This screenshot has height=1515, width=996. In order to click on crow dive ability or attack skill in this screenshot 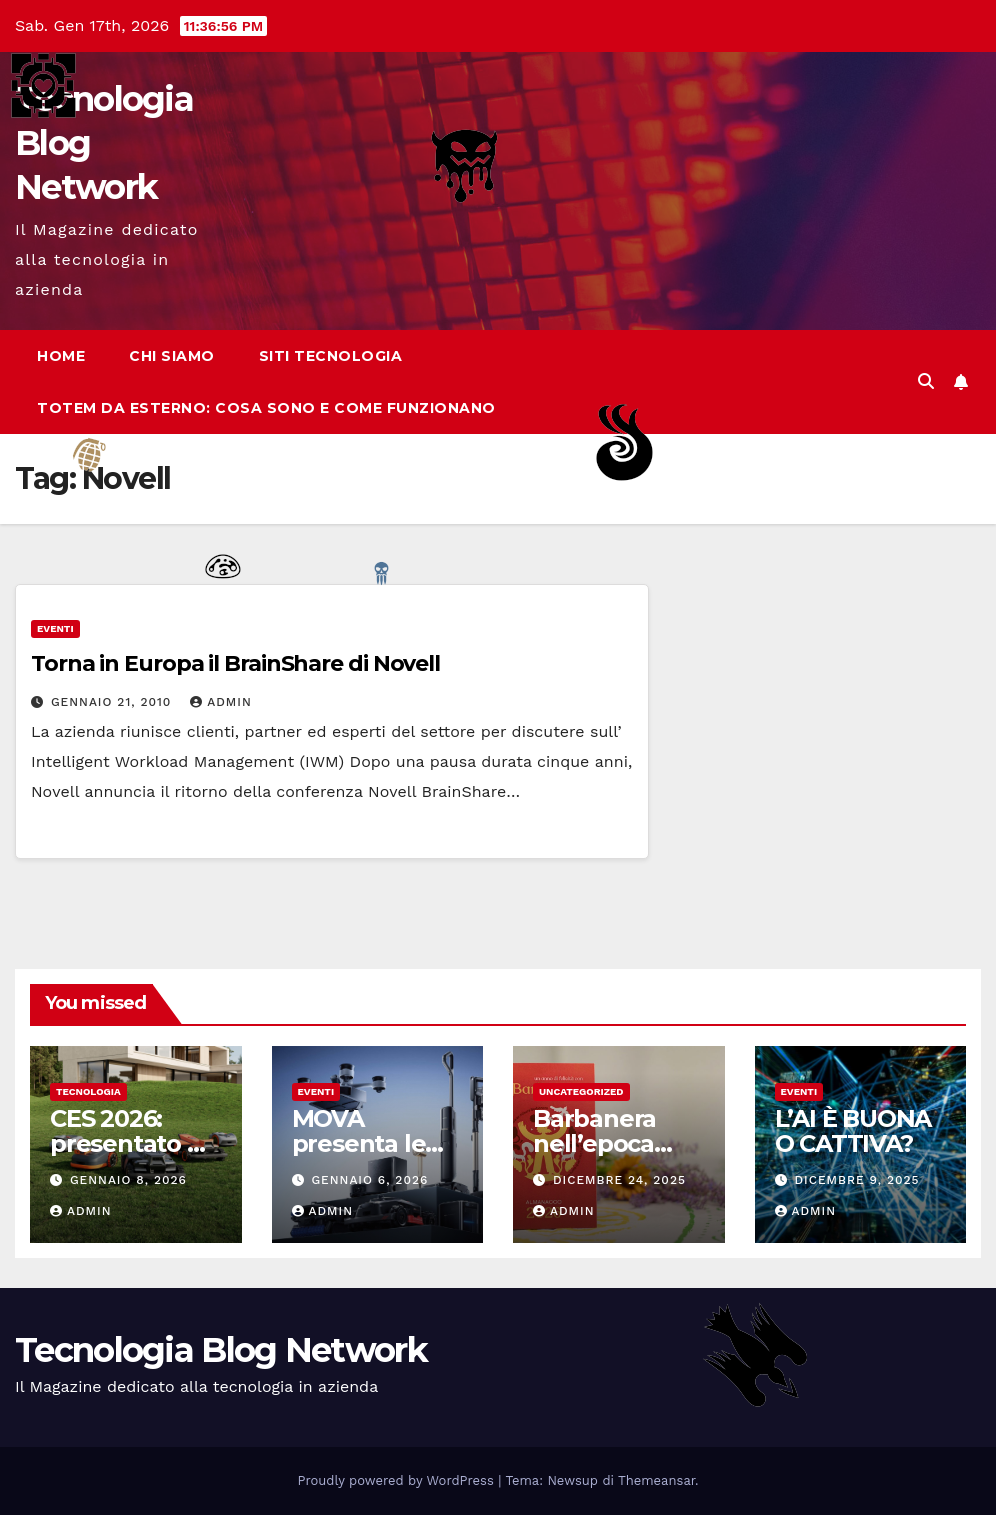, I will do `click(756, 1355)`.